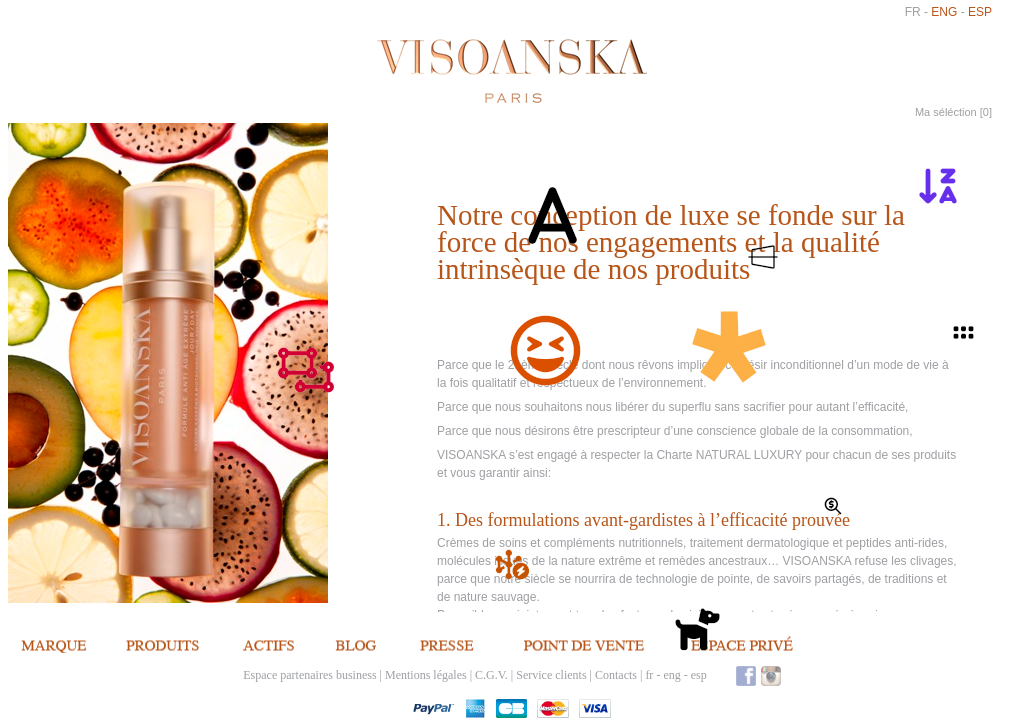 Image resolution: width=1024 pixels, height=720 pixels. I want to click on adjust perspective or viewing angle, so click(763, 257).